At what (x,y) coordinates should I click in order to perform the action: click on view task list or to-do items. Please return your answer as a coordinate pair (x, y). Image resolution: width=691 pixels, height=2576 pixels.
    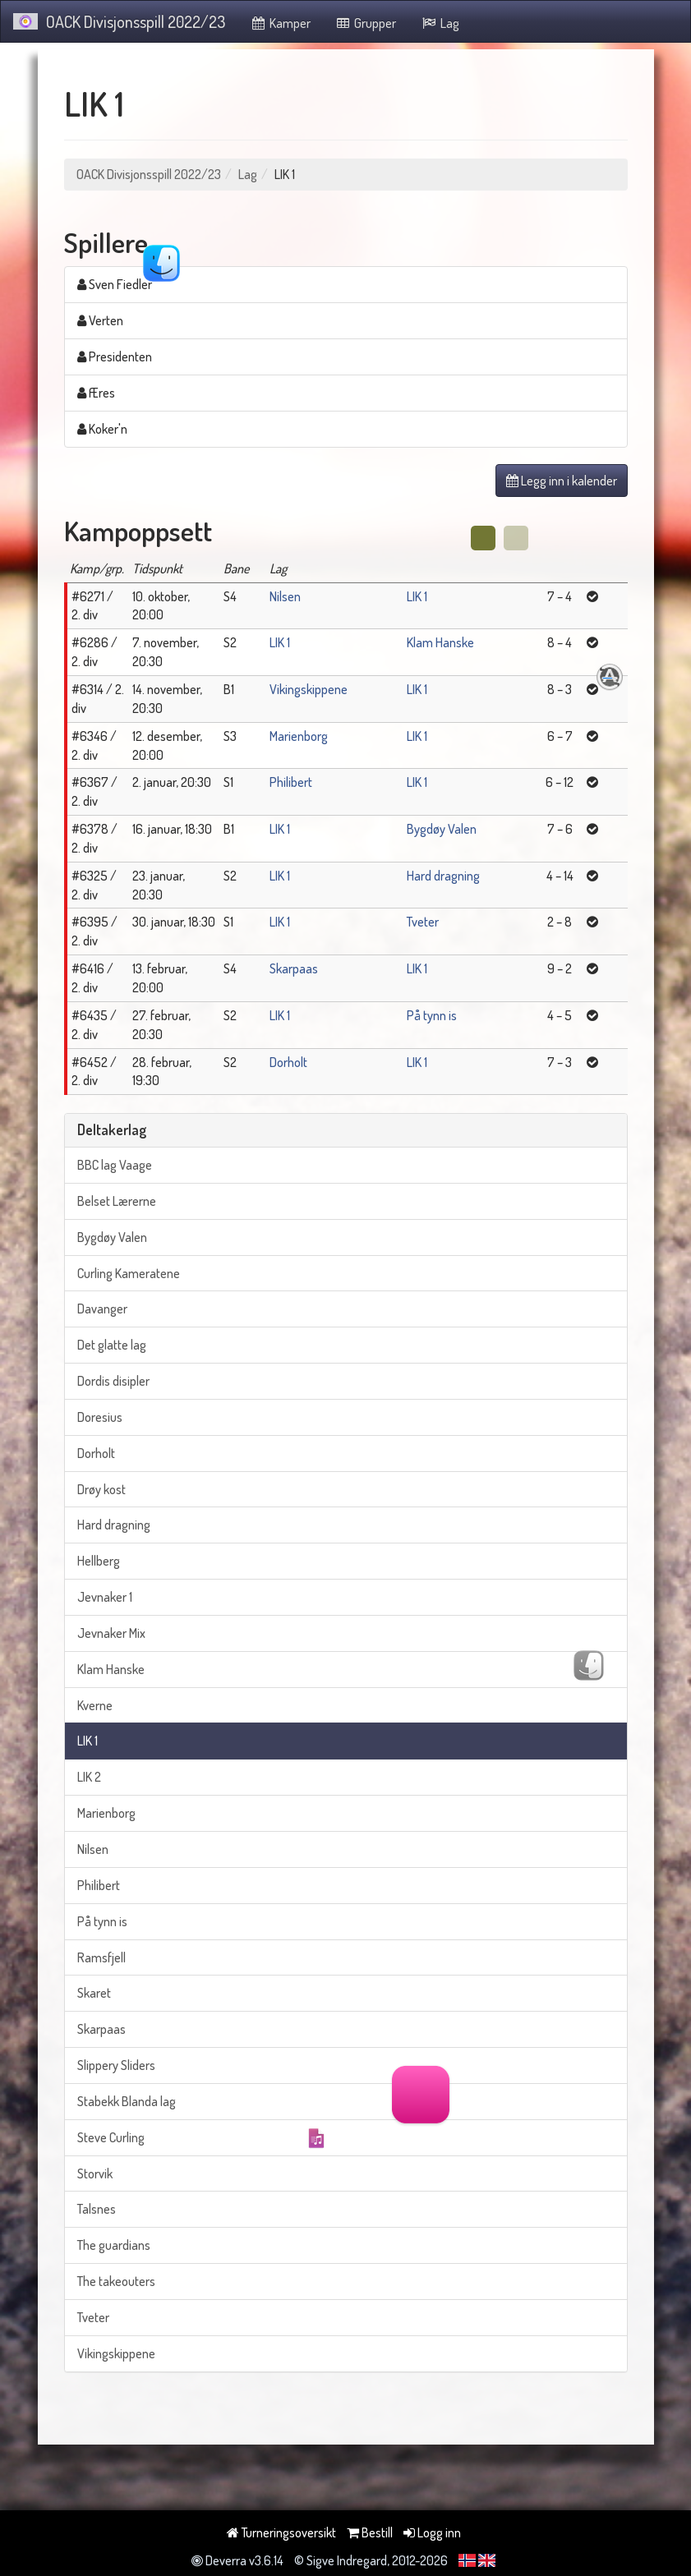
    Looking at the image, I should click on (500, 542).